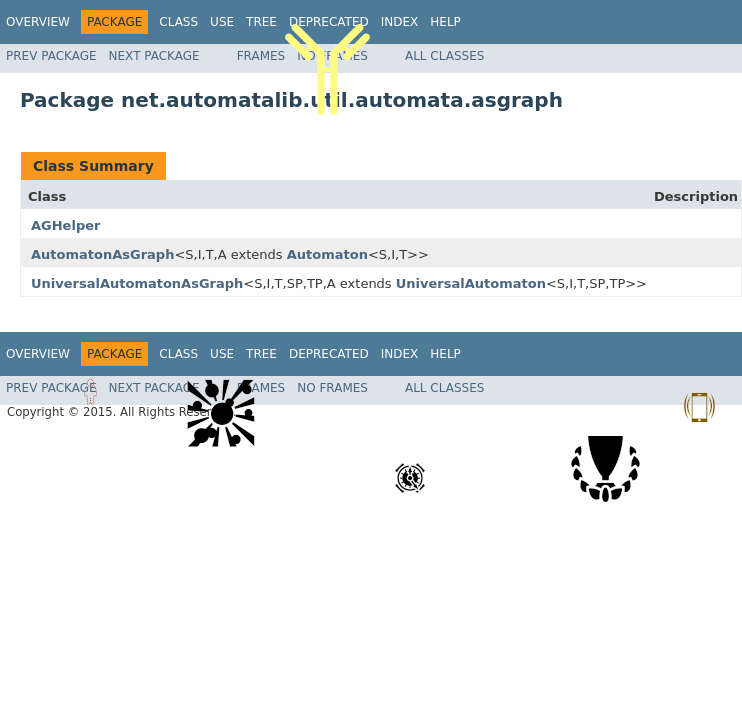 The image size is (742, 720). What do you see at coordinates (410, 478) in the screenshot?
I see `access automation or scheduled task settings` at bounding box center [410, 478].